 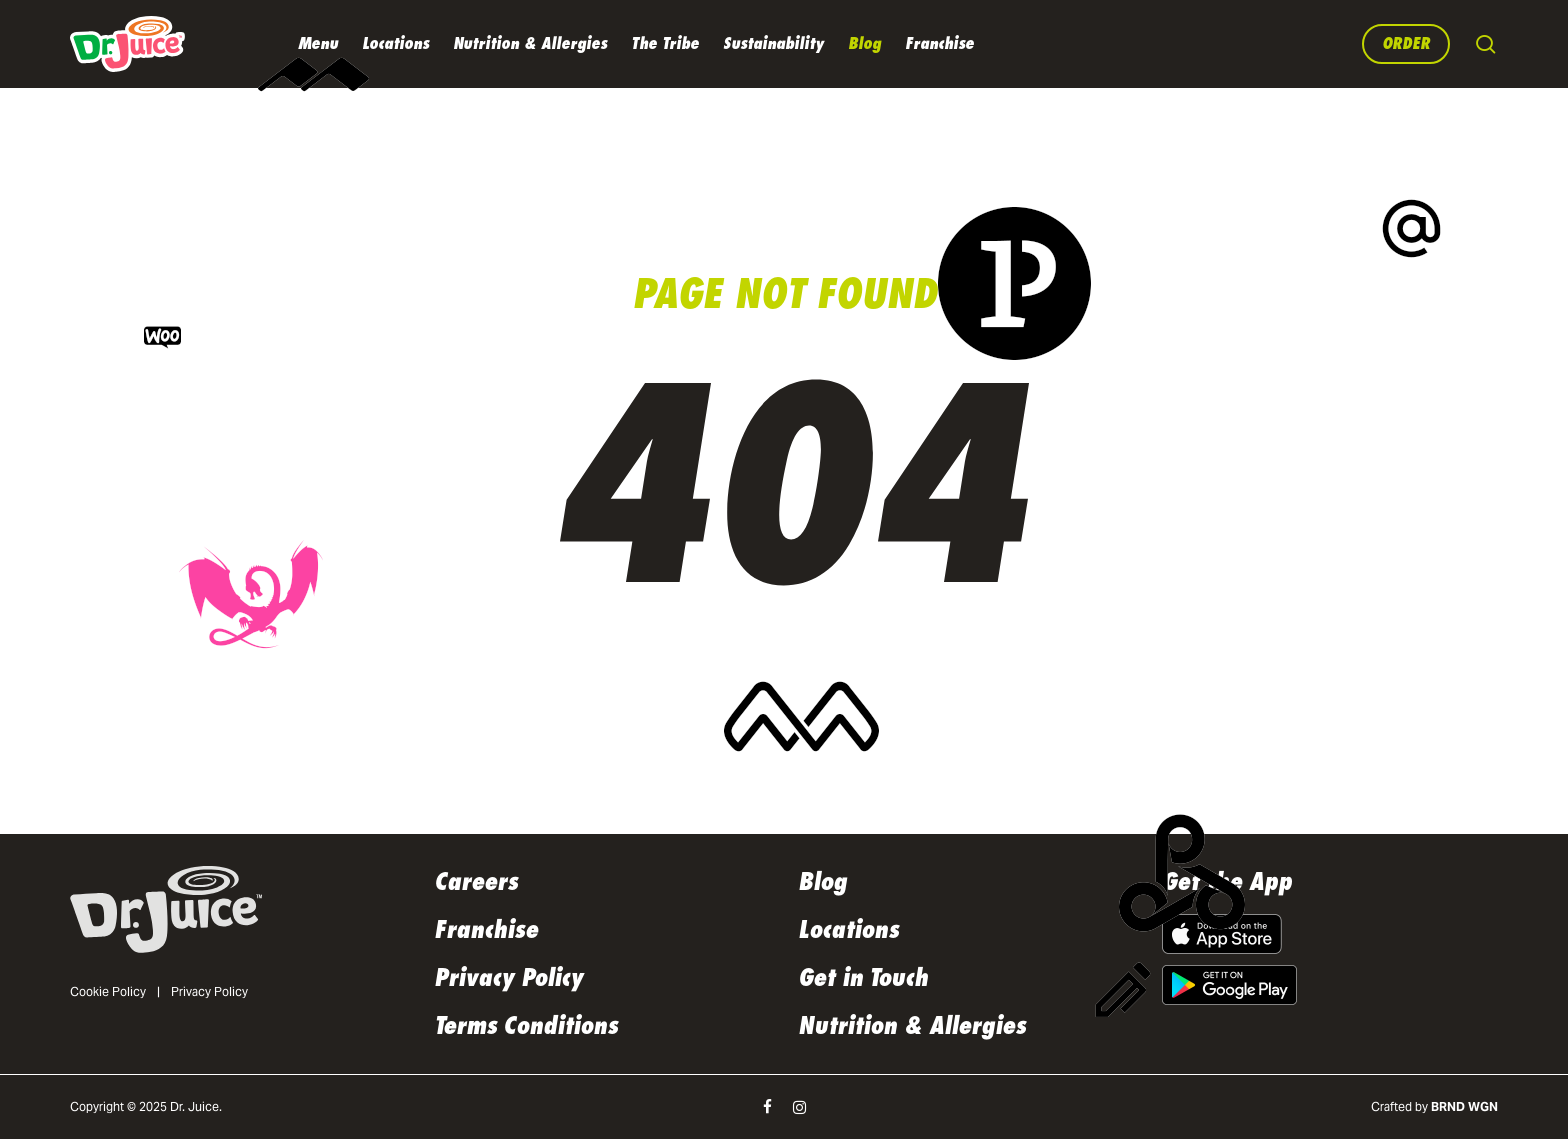 I want to click on visit the LLVM compiler infrastructure project website, so click(x=251, y=594).